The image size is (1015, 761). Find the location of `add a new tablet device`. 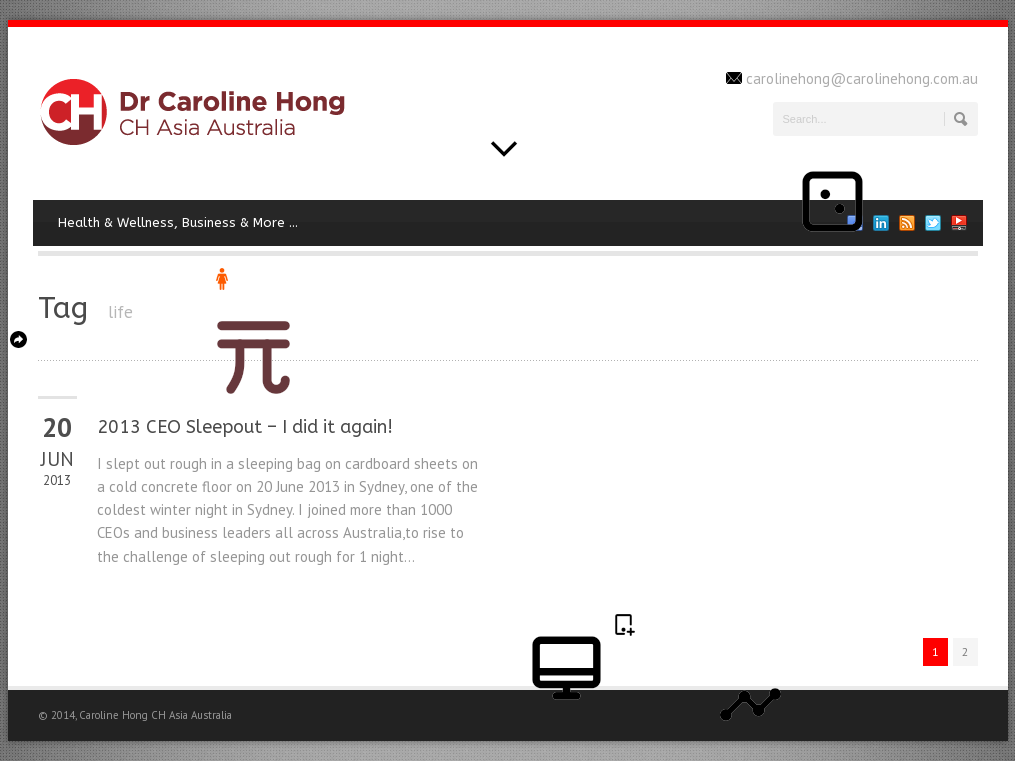

add a new tablet device is located at coordinates (623, 624).